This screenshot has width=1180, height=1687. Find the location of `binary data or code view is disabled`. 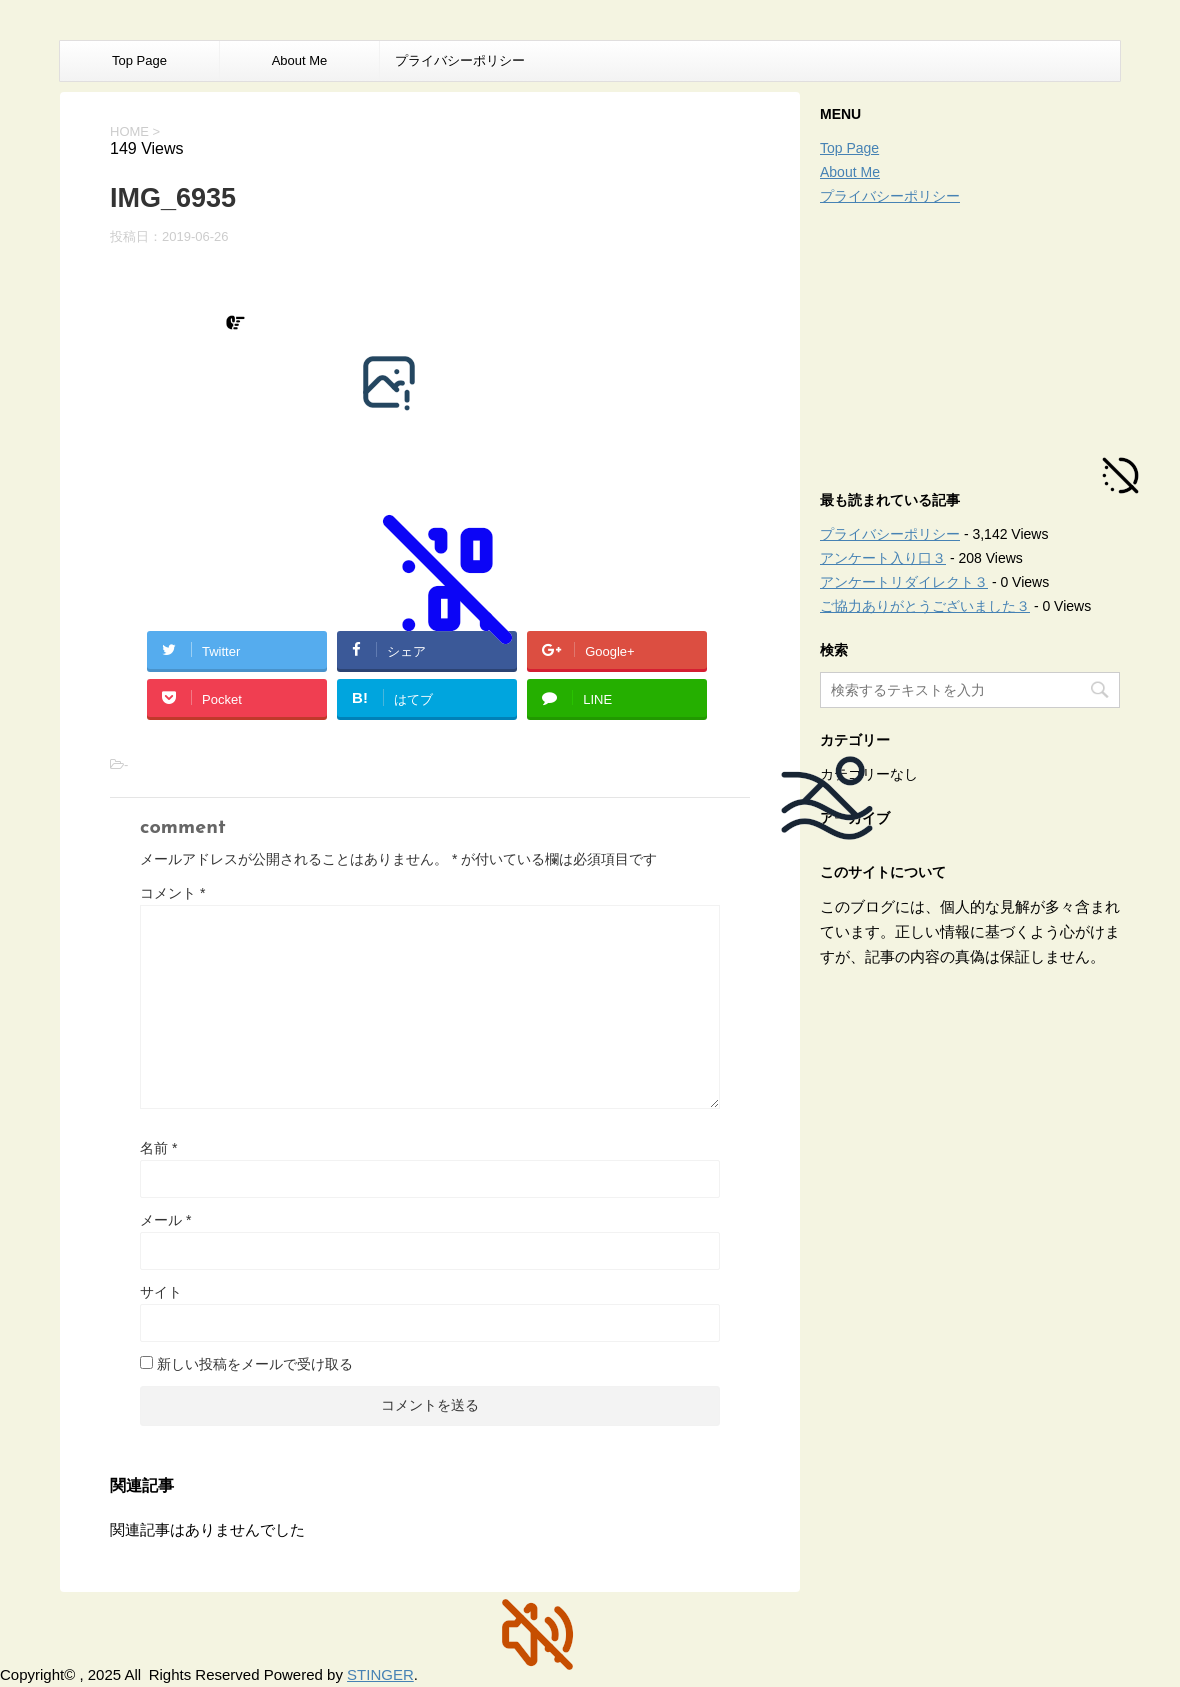

binary data or code view is disabled is located at coordinates (447, 579).